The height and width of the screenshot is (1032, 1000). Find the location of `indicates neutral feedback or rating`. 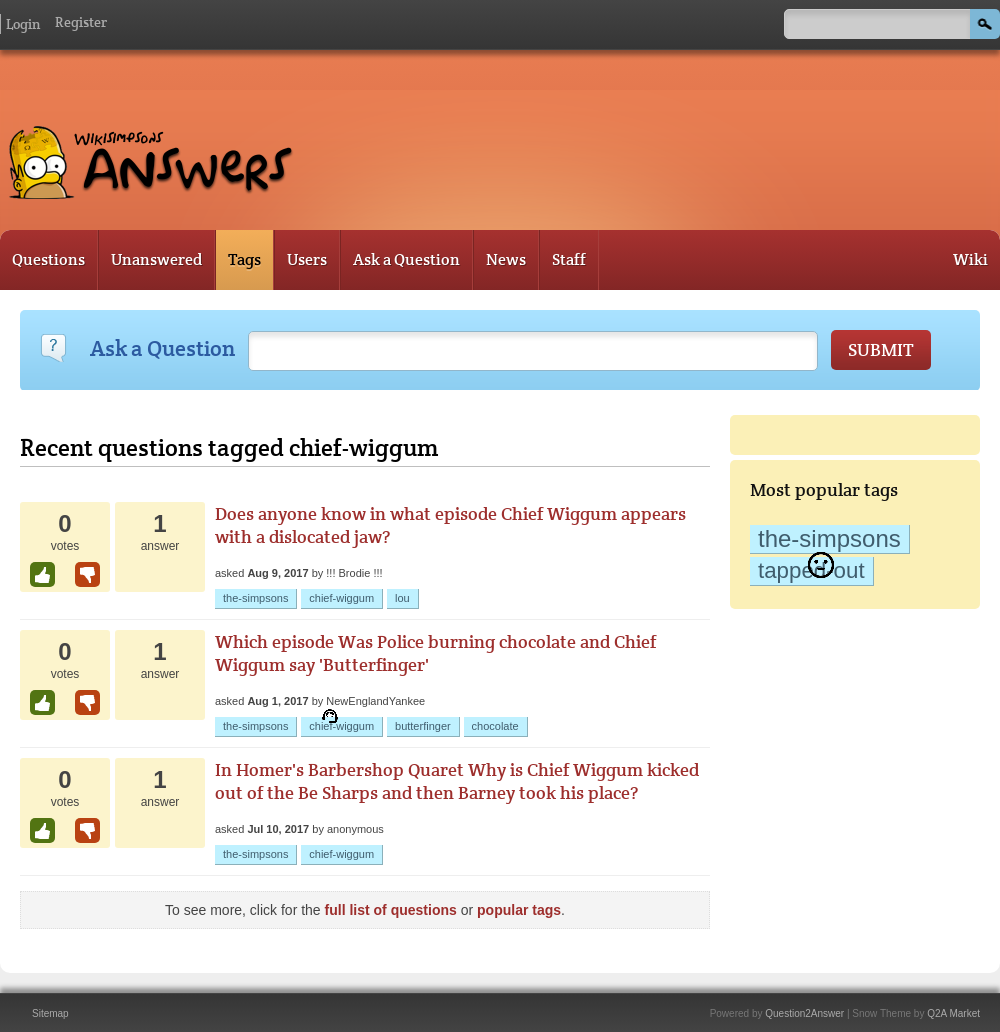

indicates neutral feedback or rating is located at coordinates (821, 565).